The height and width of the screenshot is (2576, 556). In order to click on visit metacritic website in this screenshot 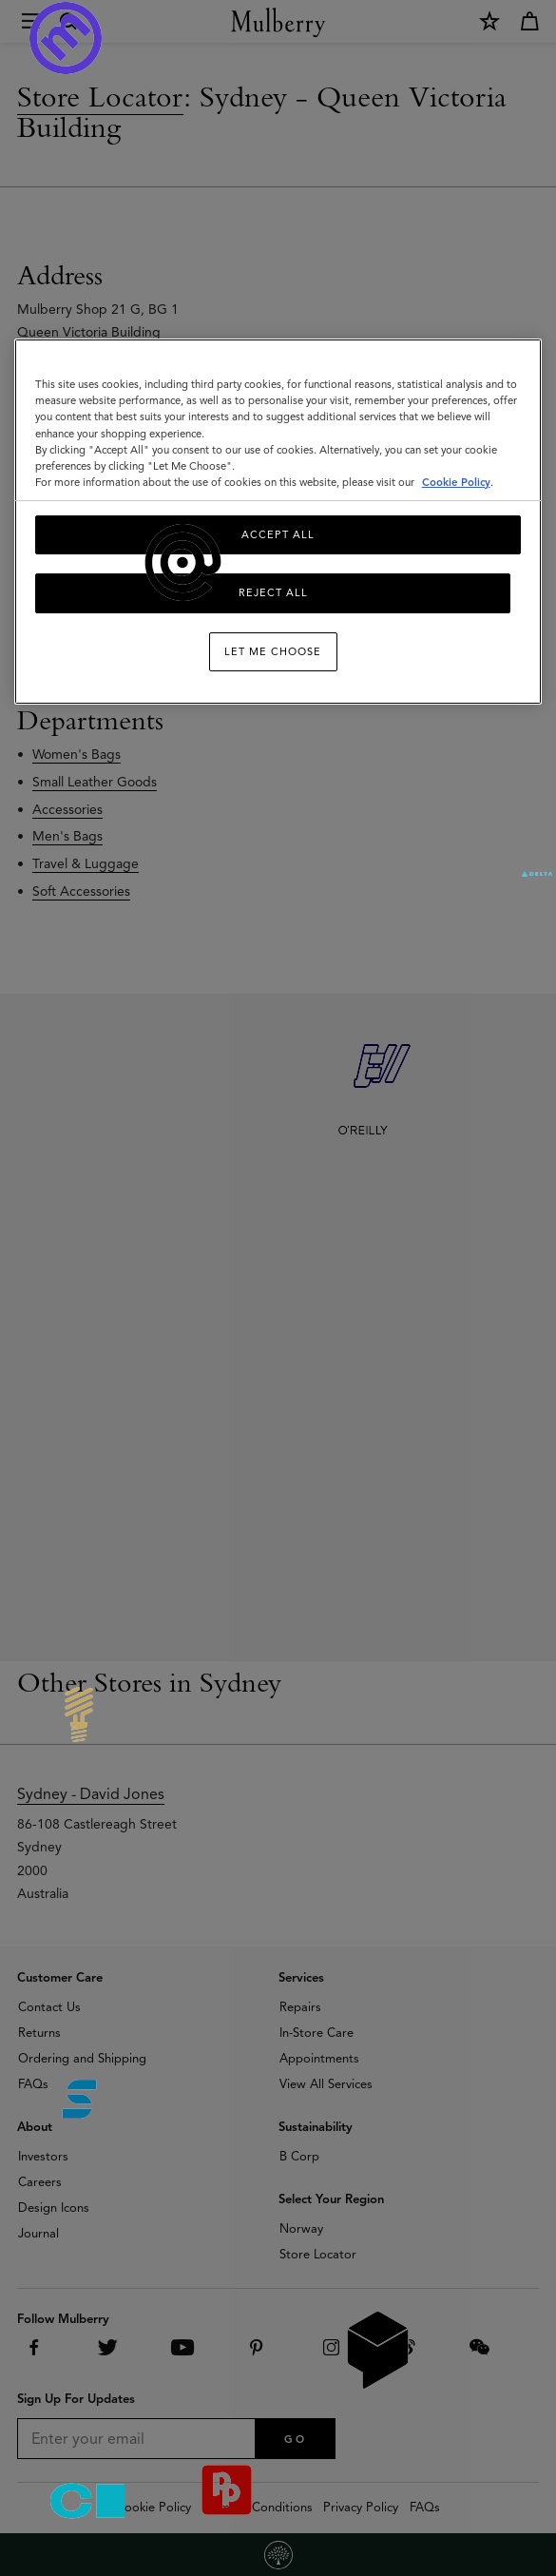, I will do `click(66, 38)`.